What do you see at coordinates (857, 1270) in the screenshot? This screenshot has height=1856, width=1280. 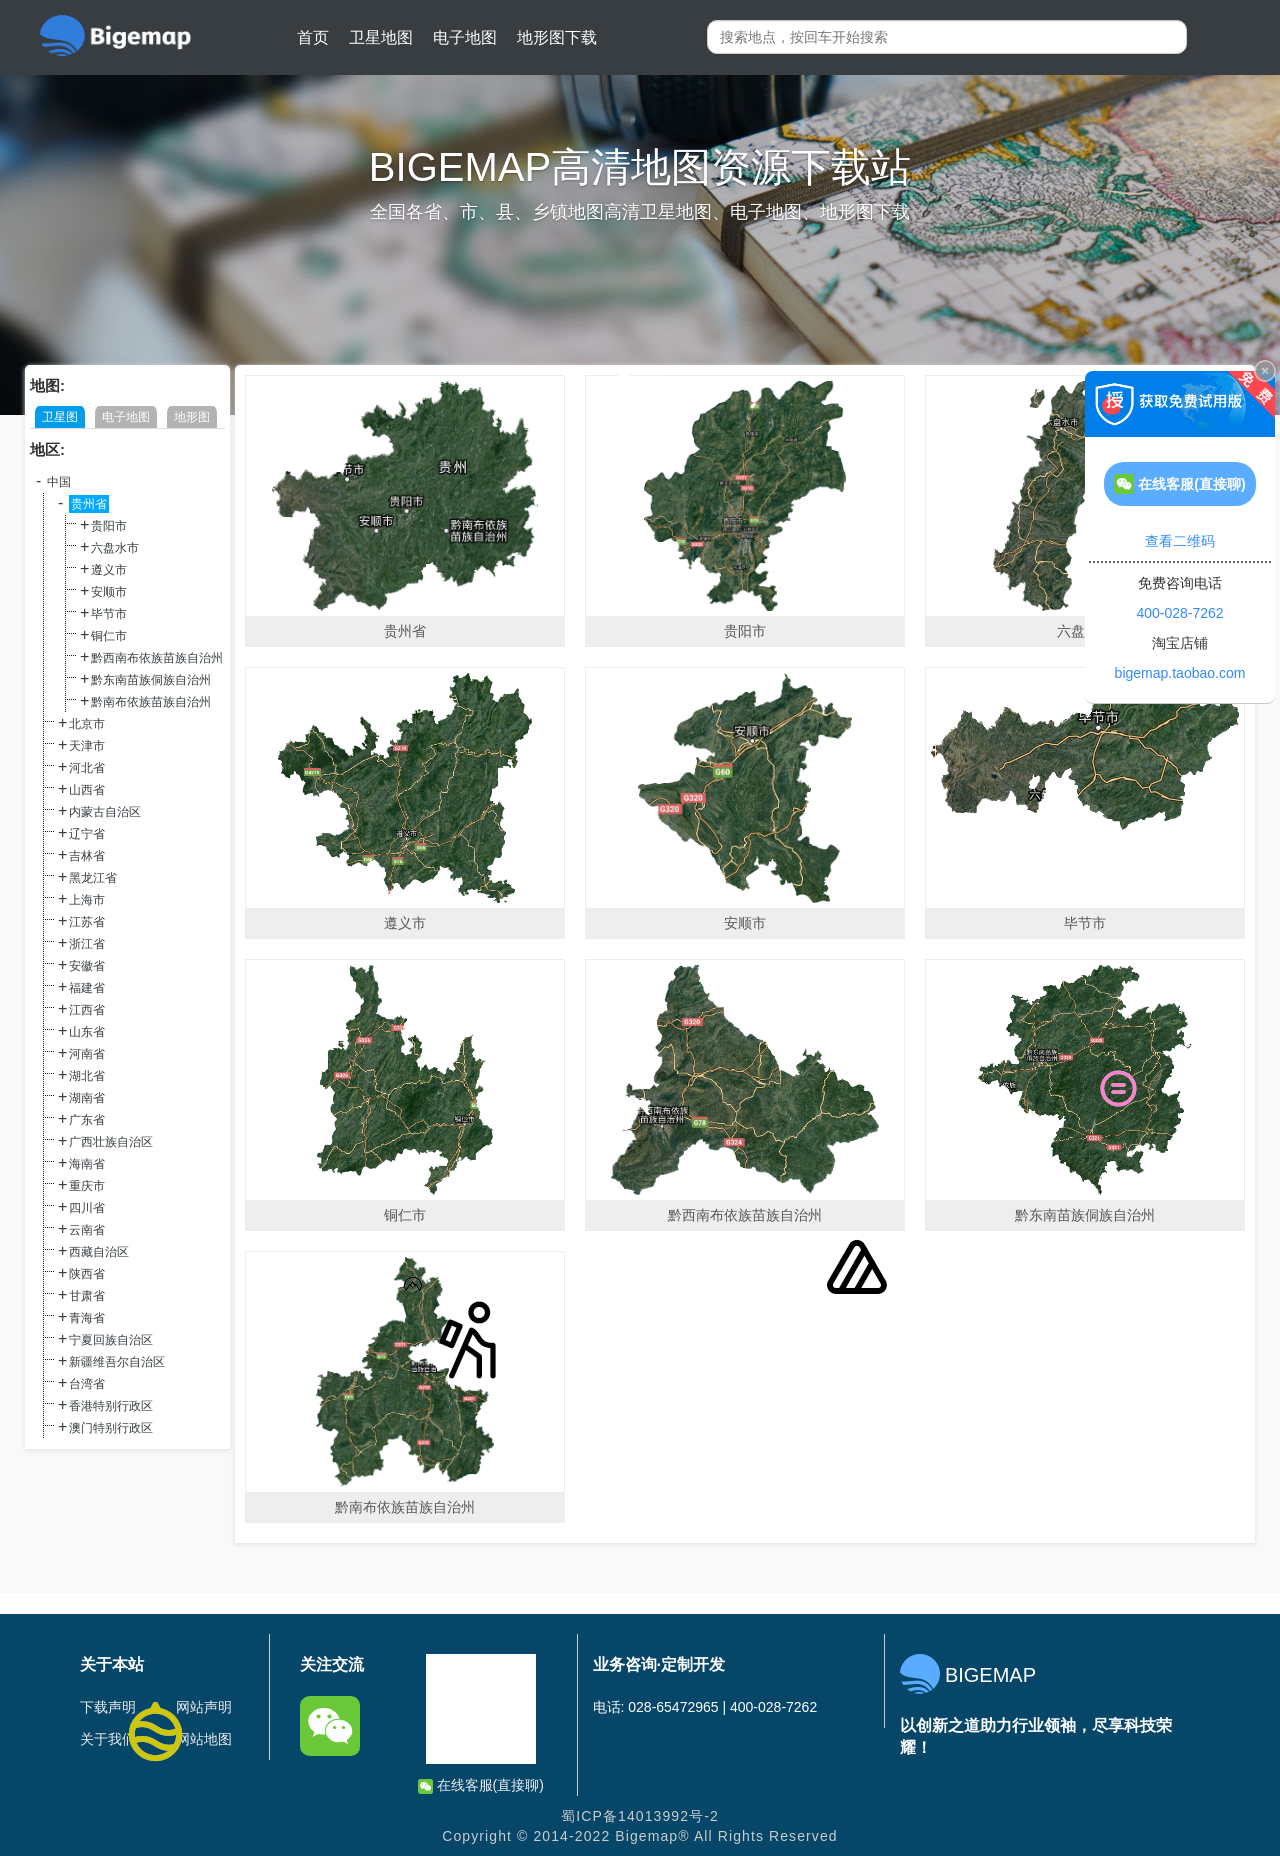 I see `do not use chlorine bleach care instruction` at bounding box center [857, 1270].